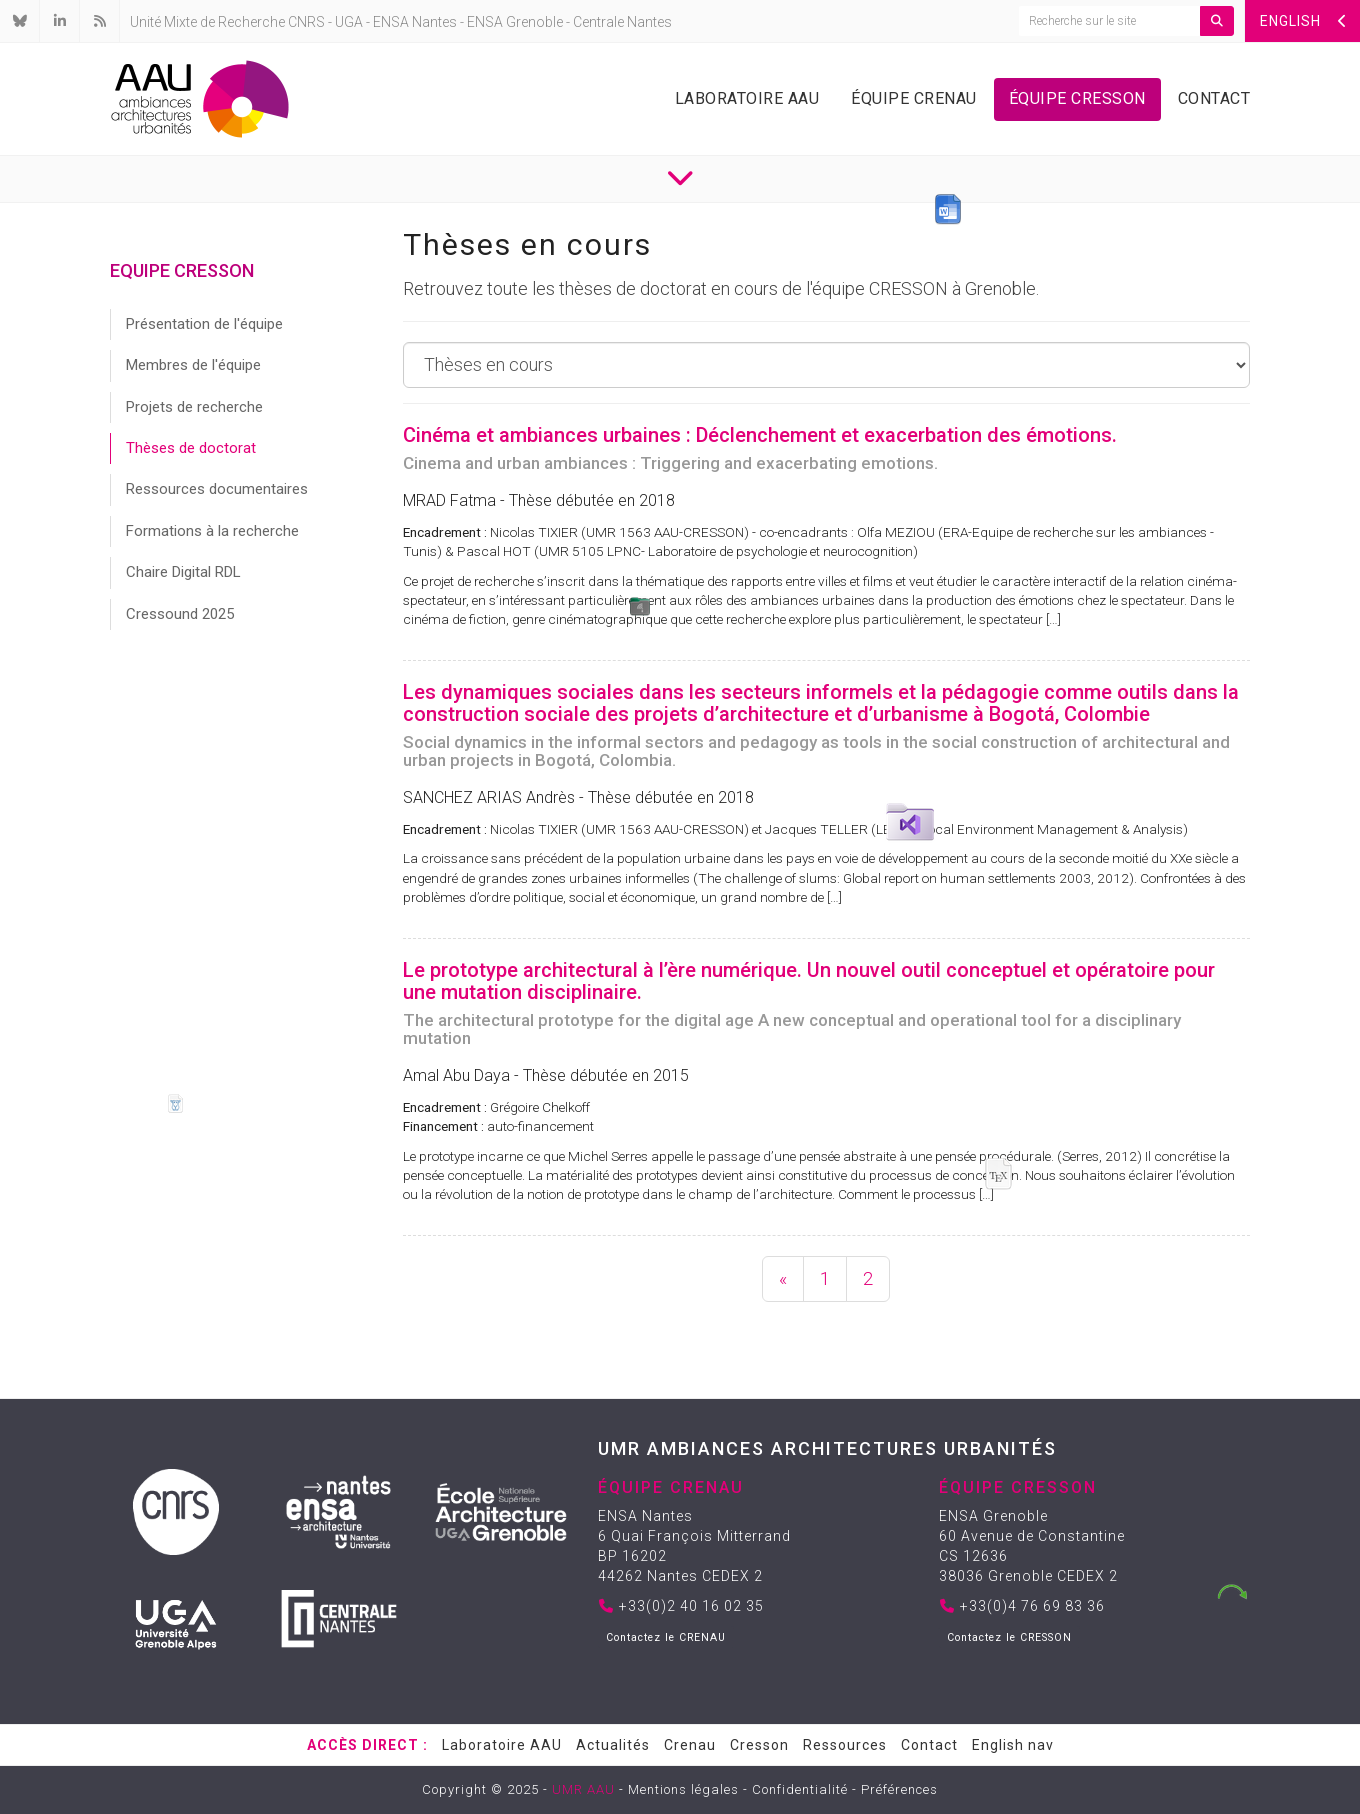  I want to click on open insync cloud sync folder, so click(640, 606).